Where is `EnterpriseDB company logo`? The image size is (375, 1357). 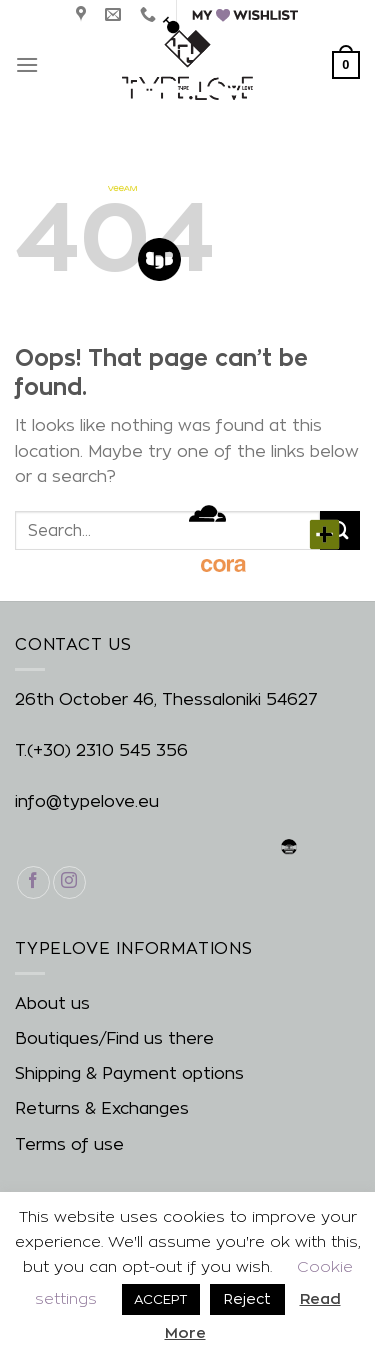 EnterpriseDB company logo is located at coordinates (159, 259).